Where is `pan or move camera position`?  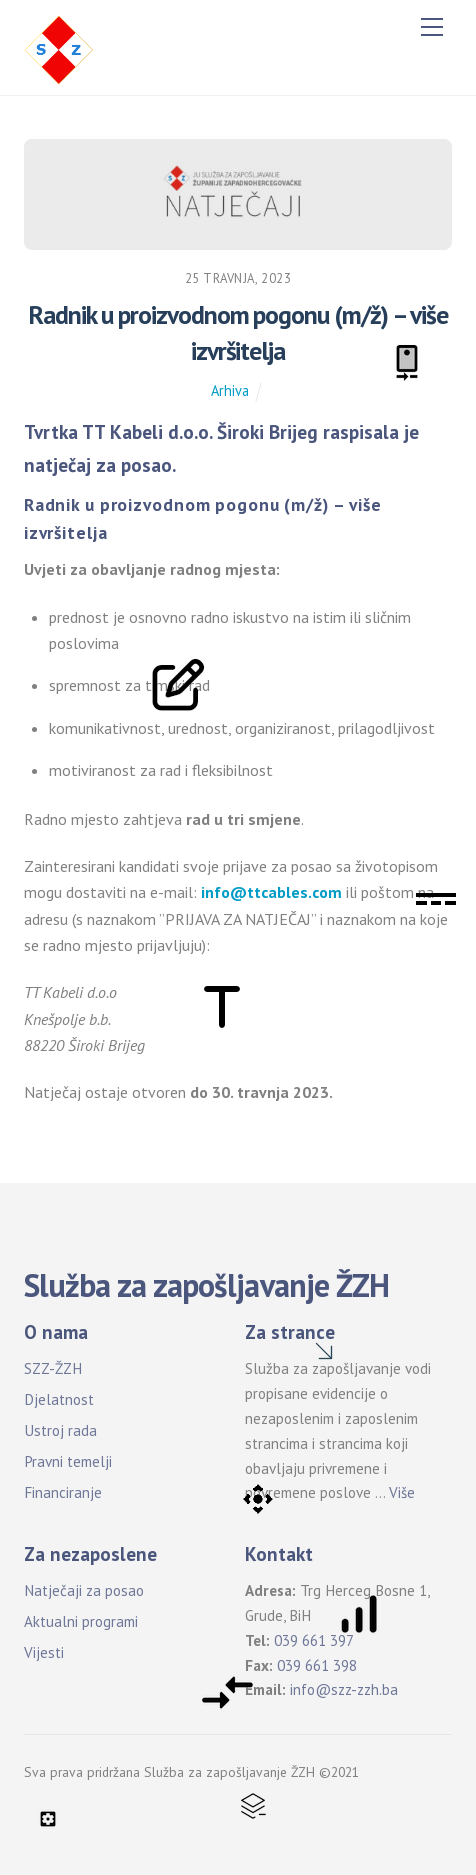
pan or move camera position is located at coordinates (258, 1499).